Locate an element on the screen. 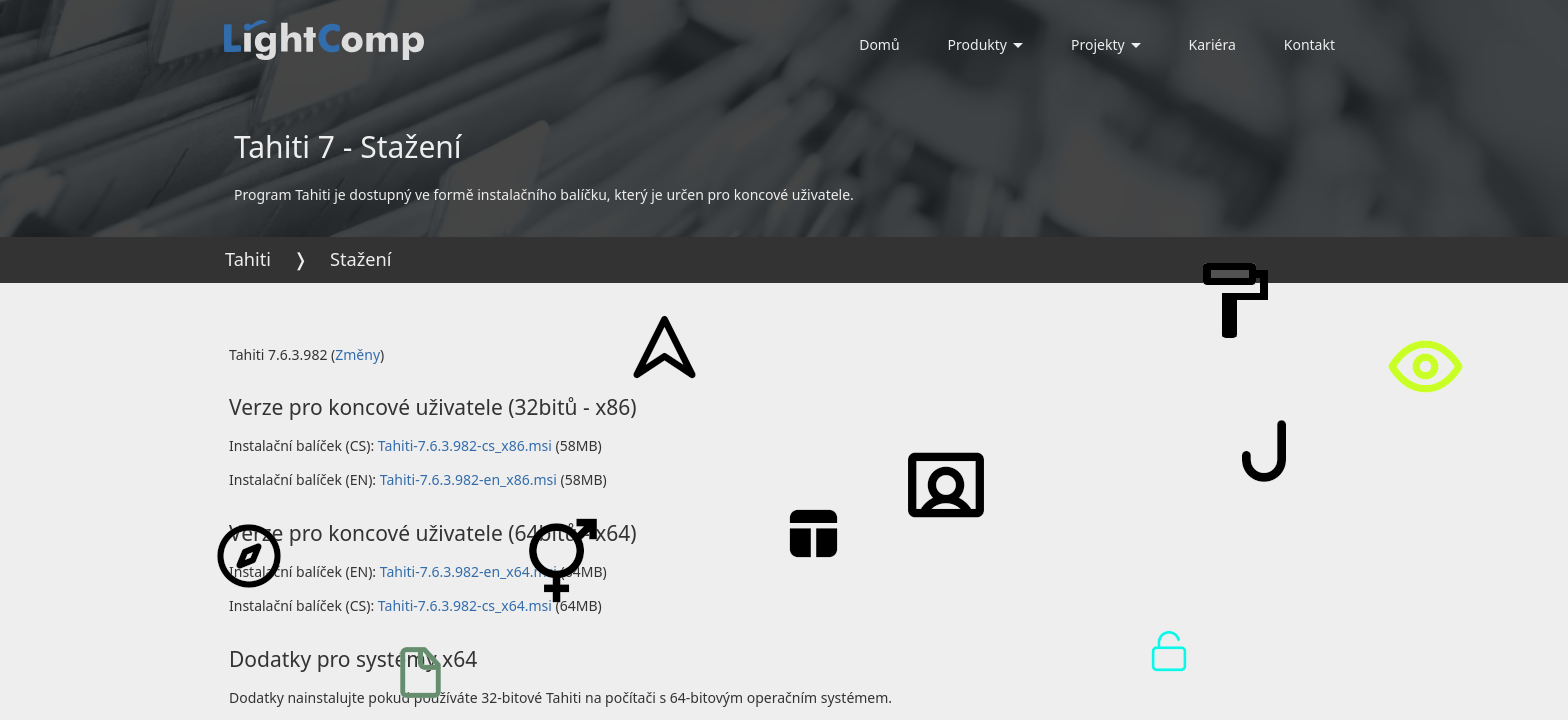 This screenshot has height=720, width=1568. access navigation or directional tools is located at coordinates (249, 556).